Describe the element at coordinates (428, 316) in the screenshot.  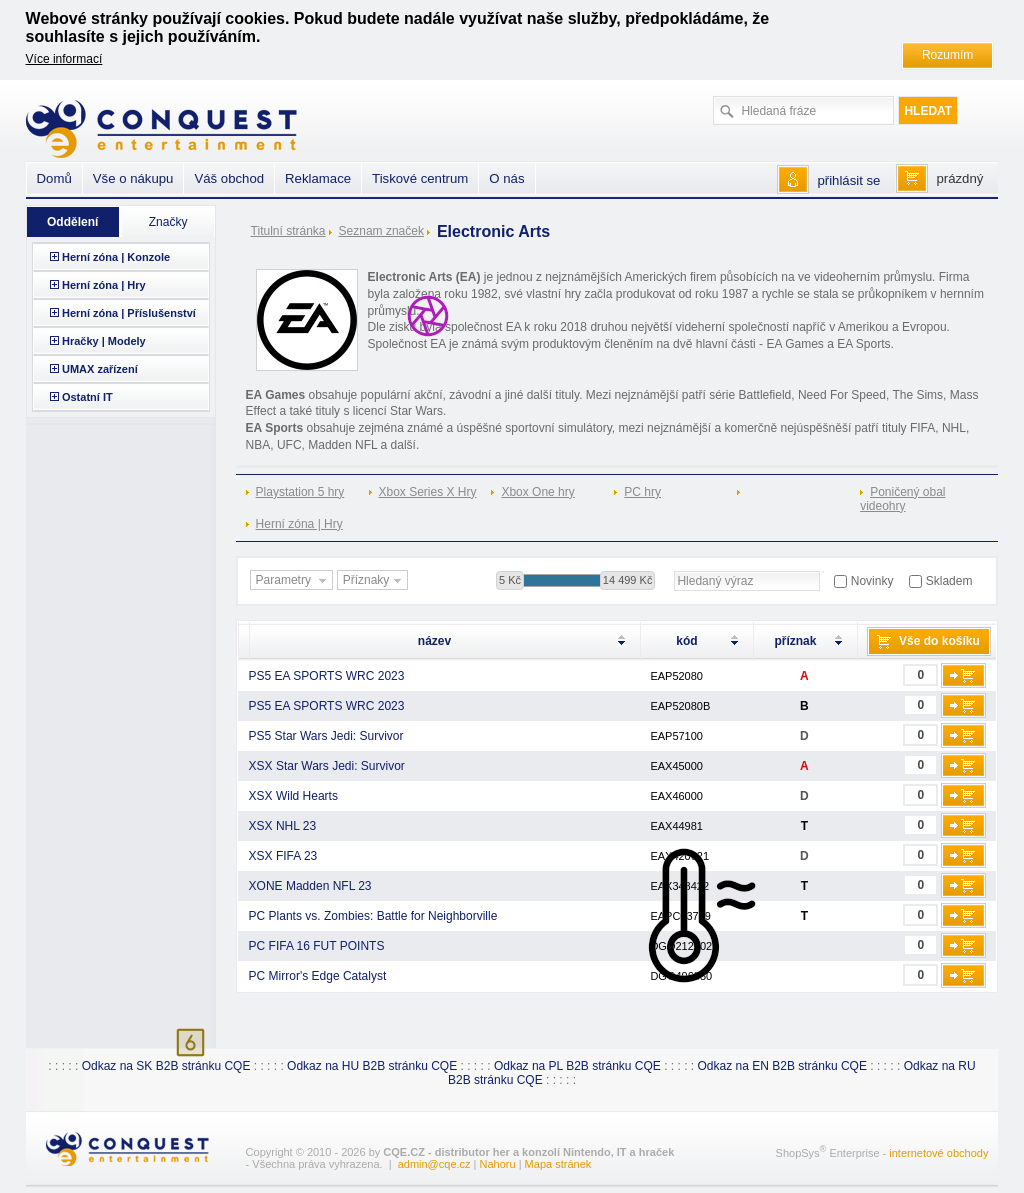
I see `adjust camera aperture settings` at that location.